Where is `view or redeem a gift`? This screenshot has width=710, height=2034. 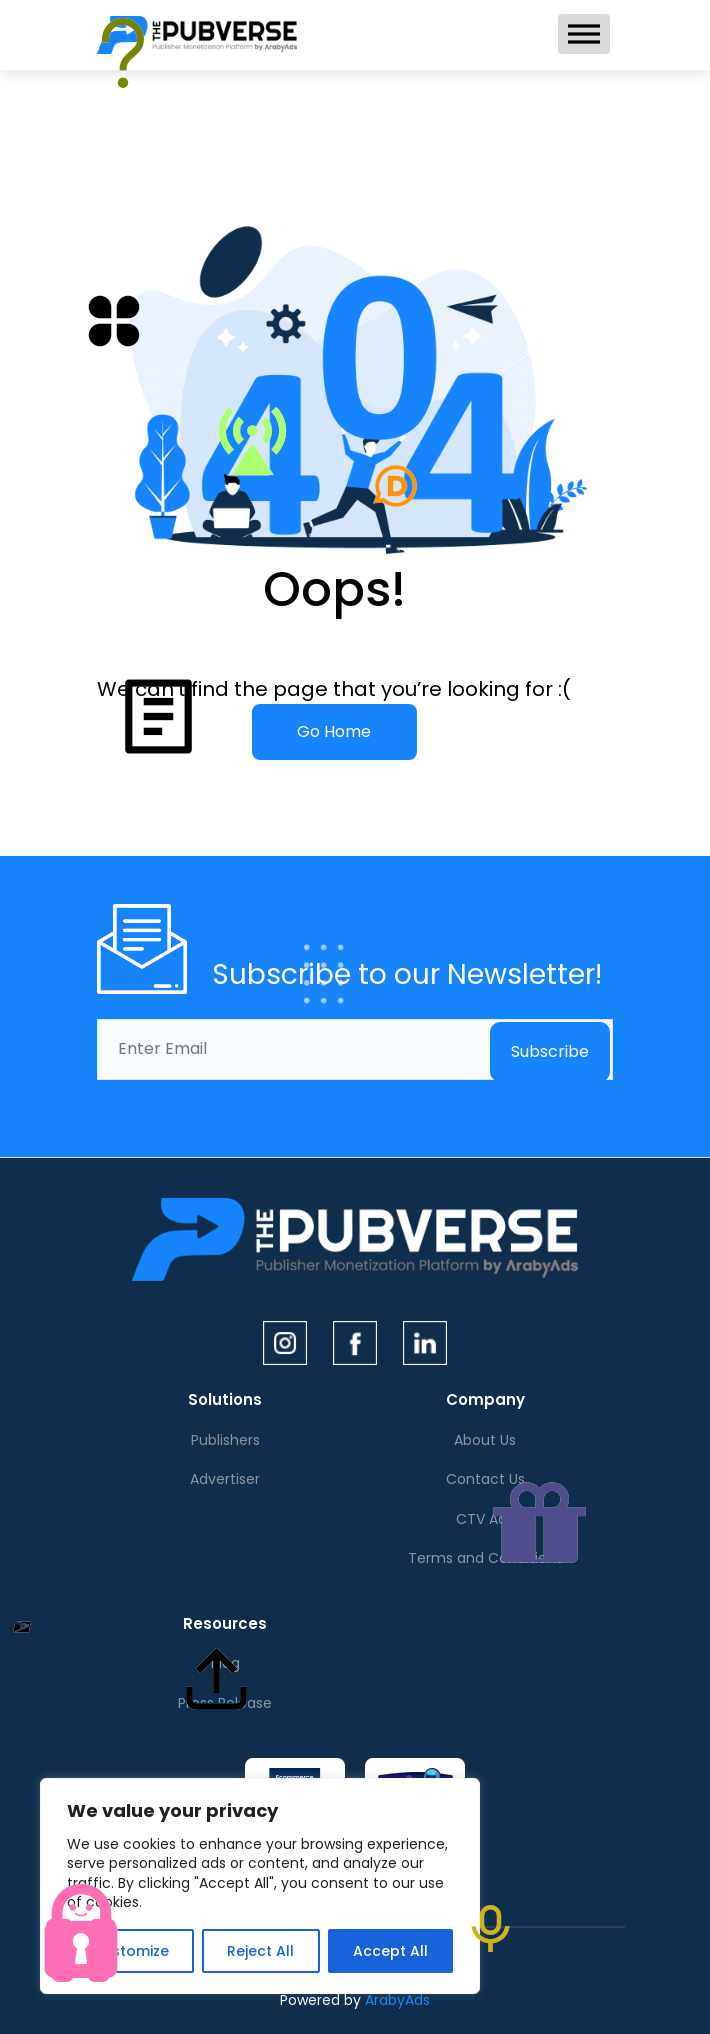
view or redeem a gift is located at coordinates (539, 1524).